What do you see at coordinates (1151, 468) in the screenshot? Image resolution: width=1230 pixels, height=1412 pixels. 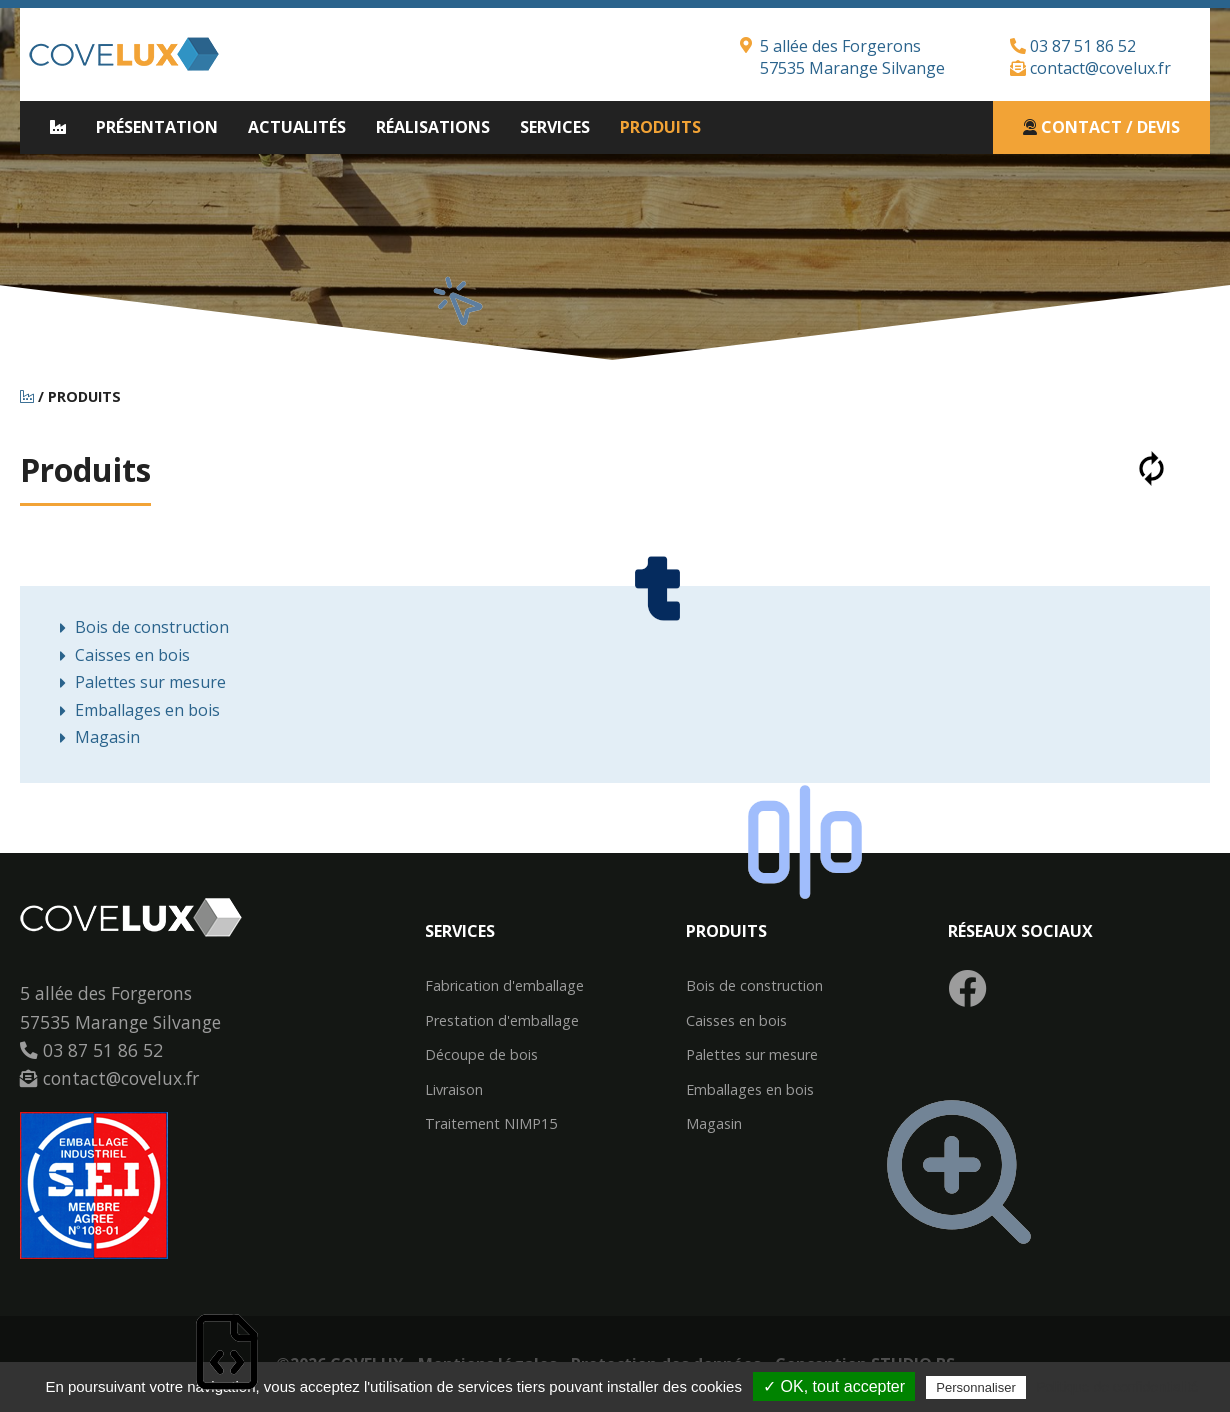 I see `refresh the current page or content` at bounding box center [1151, 468].